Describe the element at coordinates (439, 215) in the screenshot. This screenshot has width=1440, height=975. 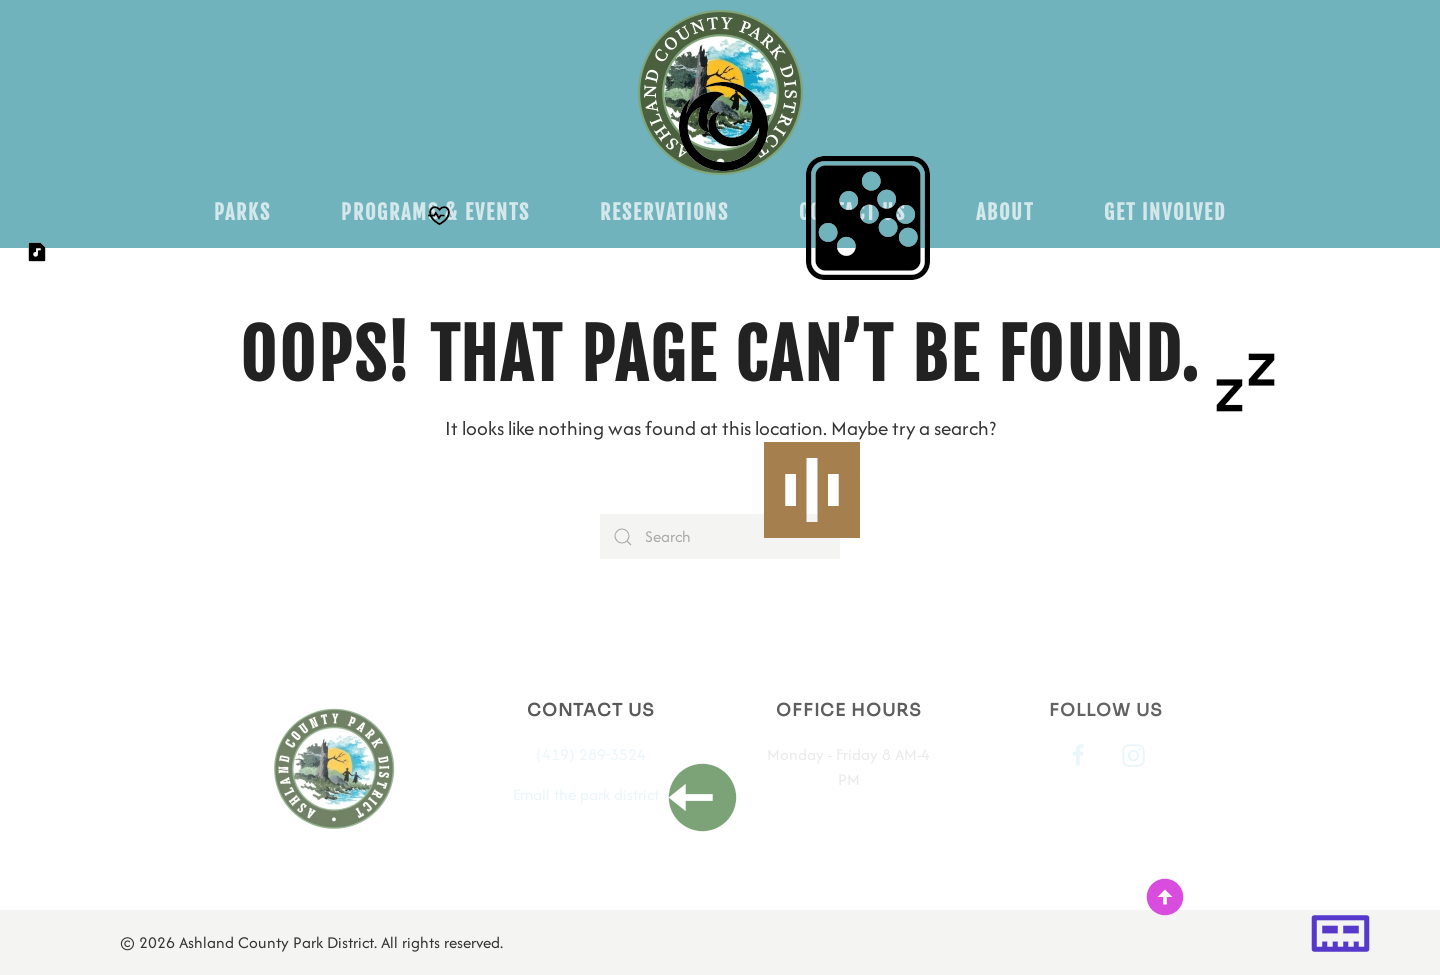
I see `view health or fitness tracking data` at that location.